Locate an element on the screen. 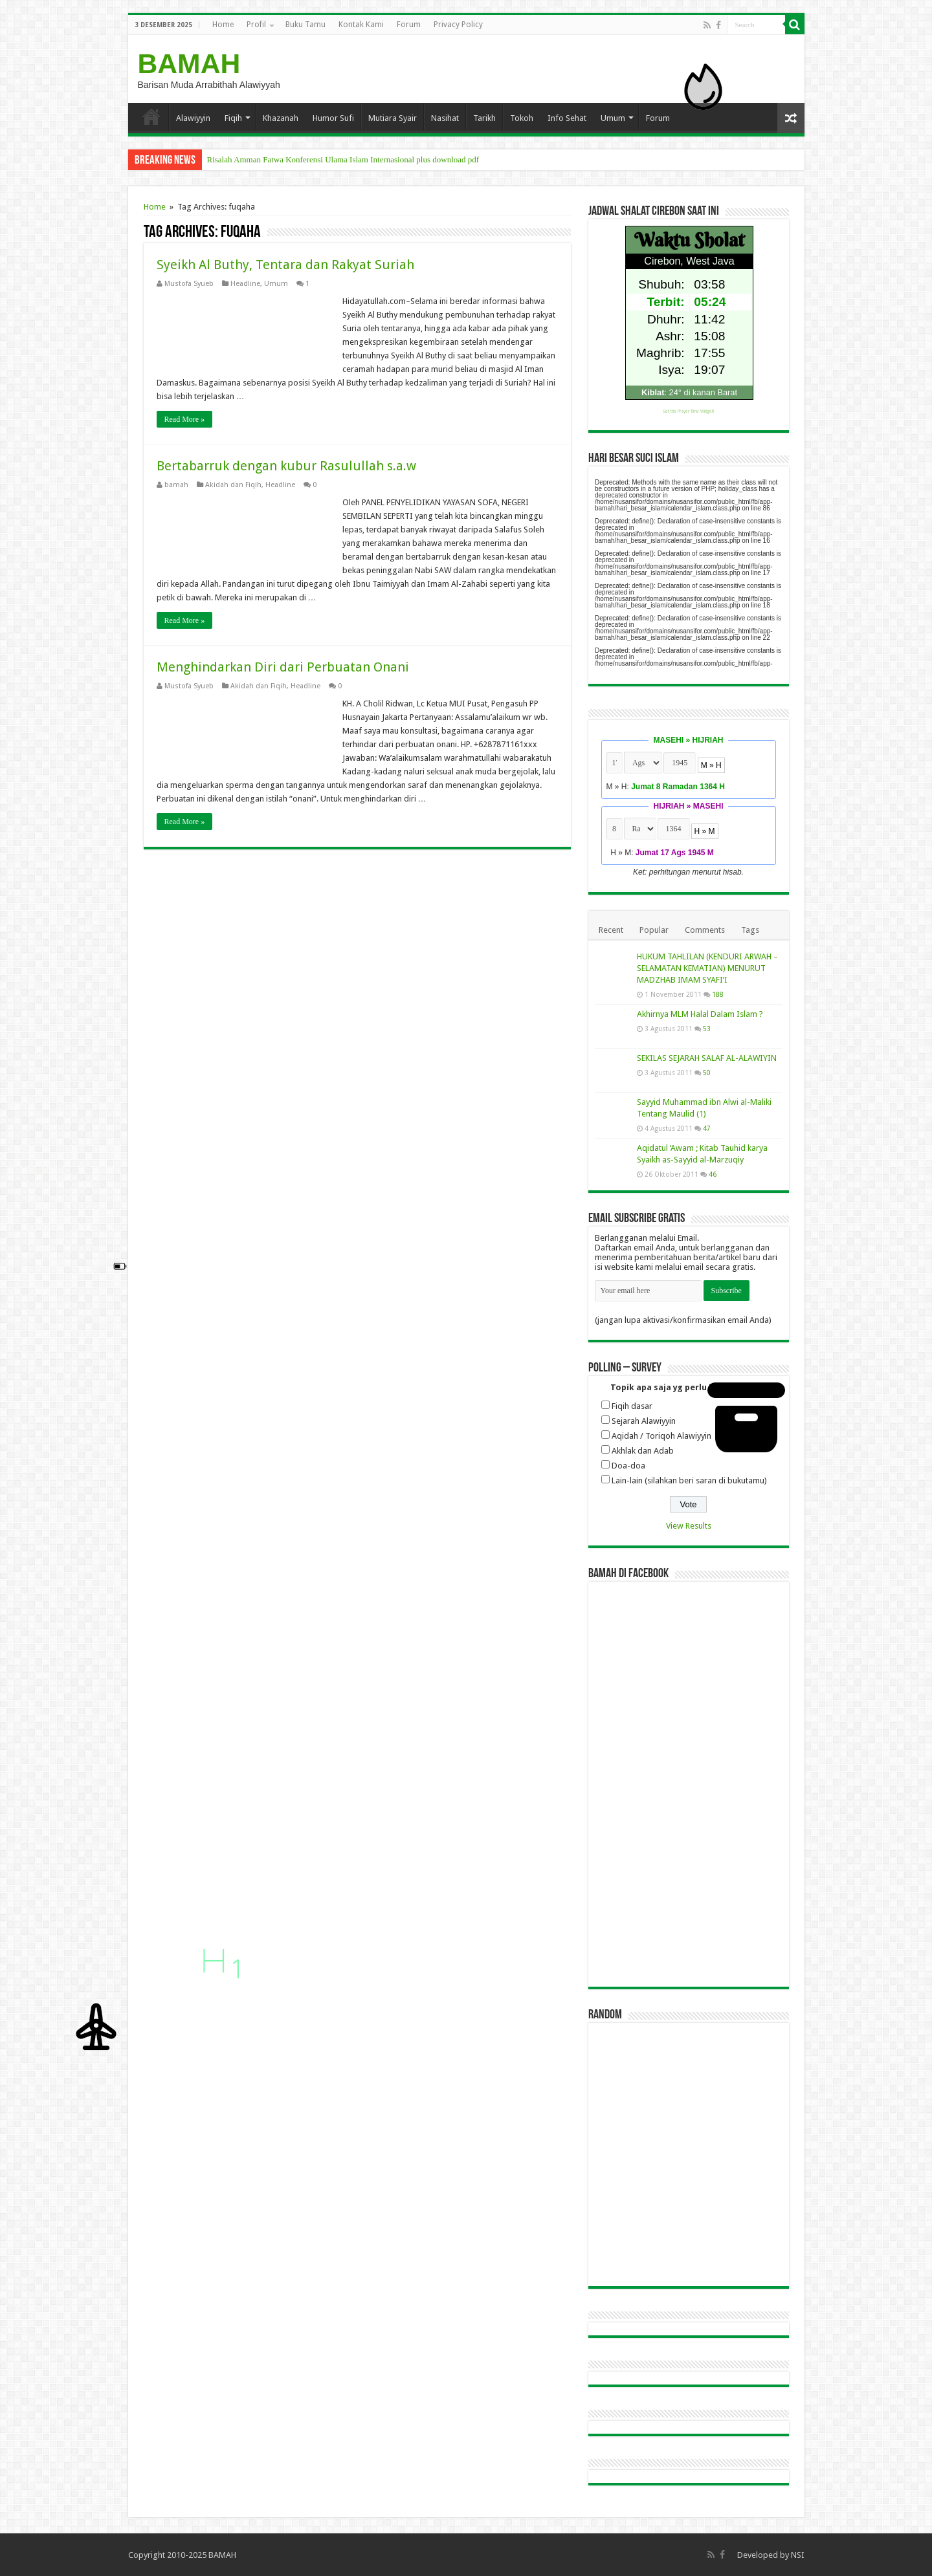 This screenshot has width=932, height=2576. archive this item is located at coordinates (746, 1417).